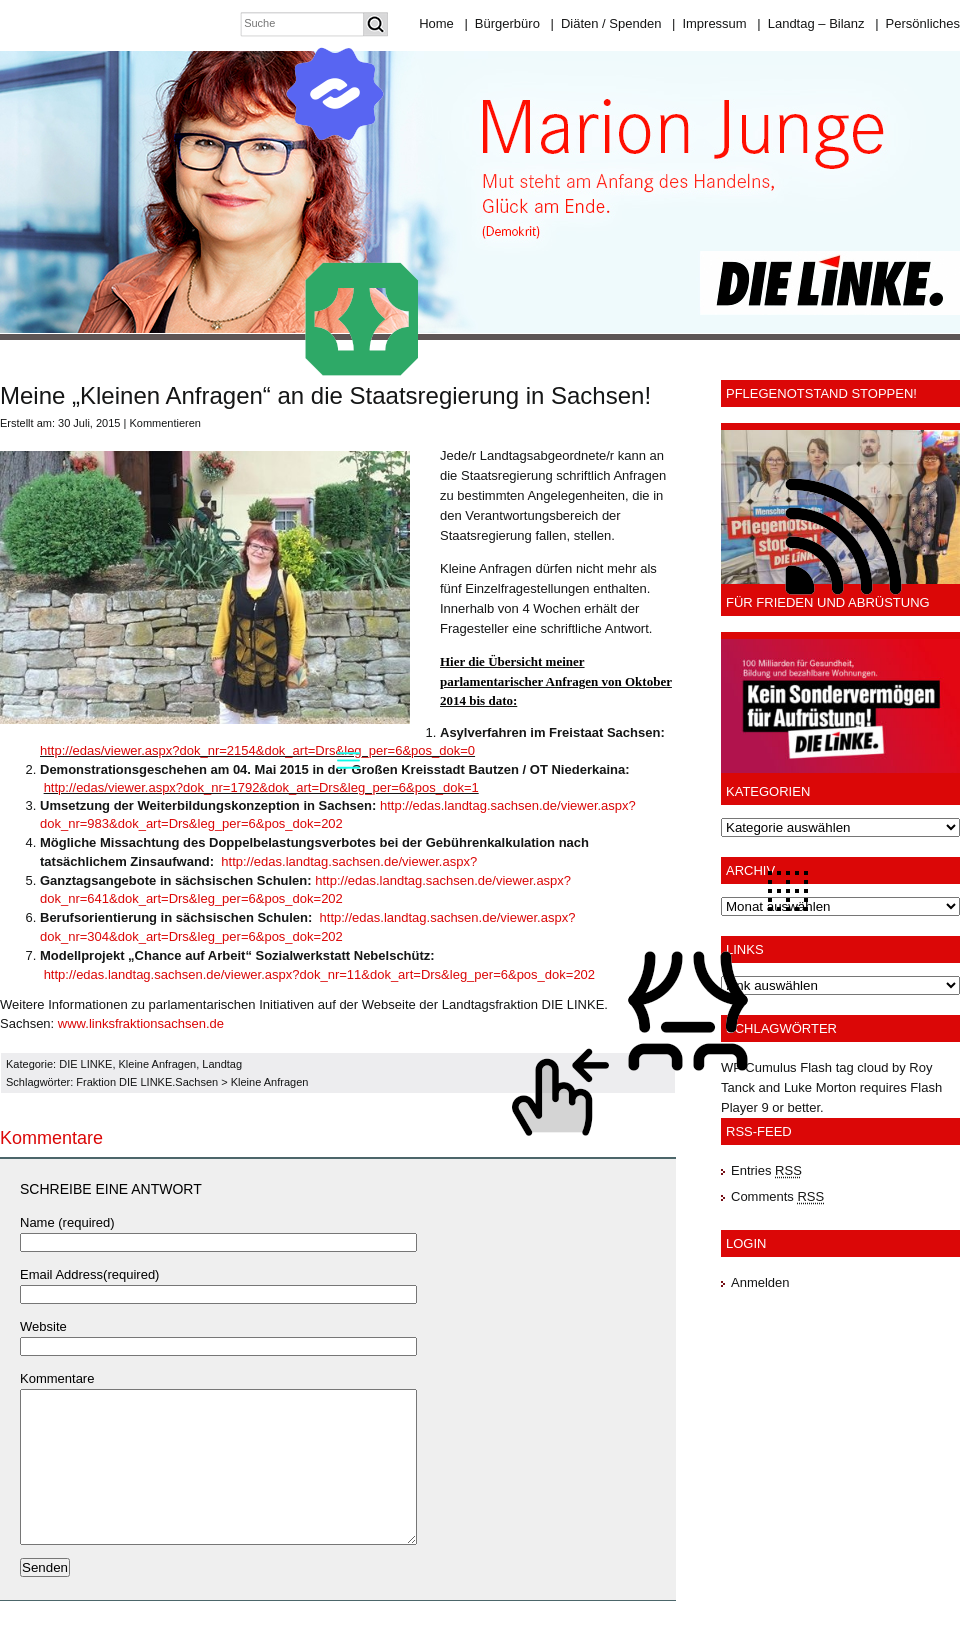 This screenshot has width=960, height=1651. I want to click on indicates a discord partnered server, so click(335, 94).